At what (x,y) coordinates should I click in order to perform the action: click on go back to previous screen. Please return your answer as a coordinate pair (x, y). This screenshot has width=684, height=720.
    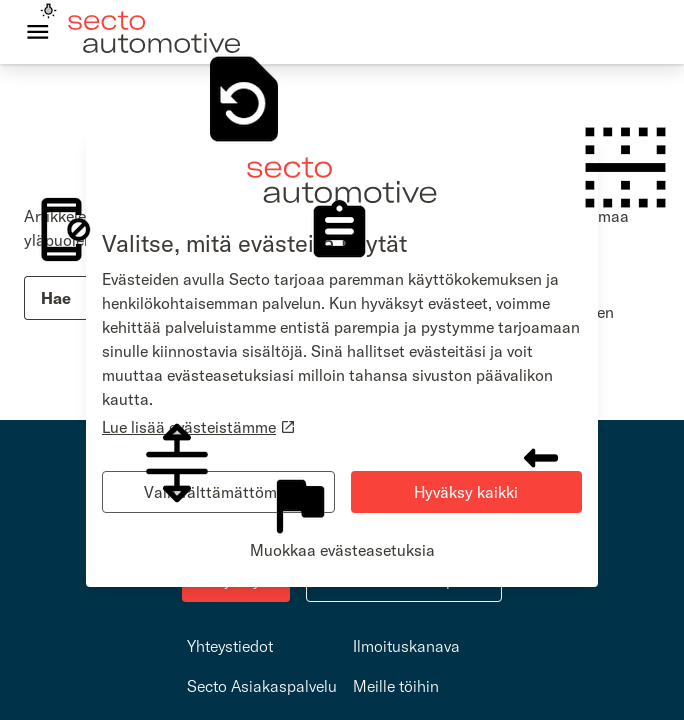
    Looking at the image, I should click on (541, 458).